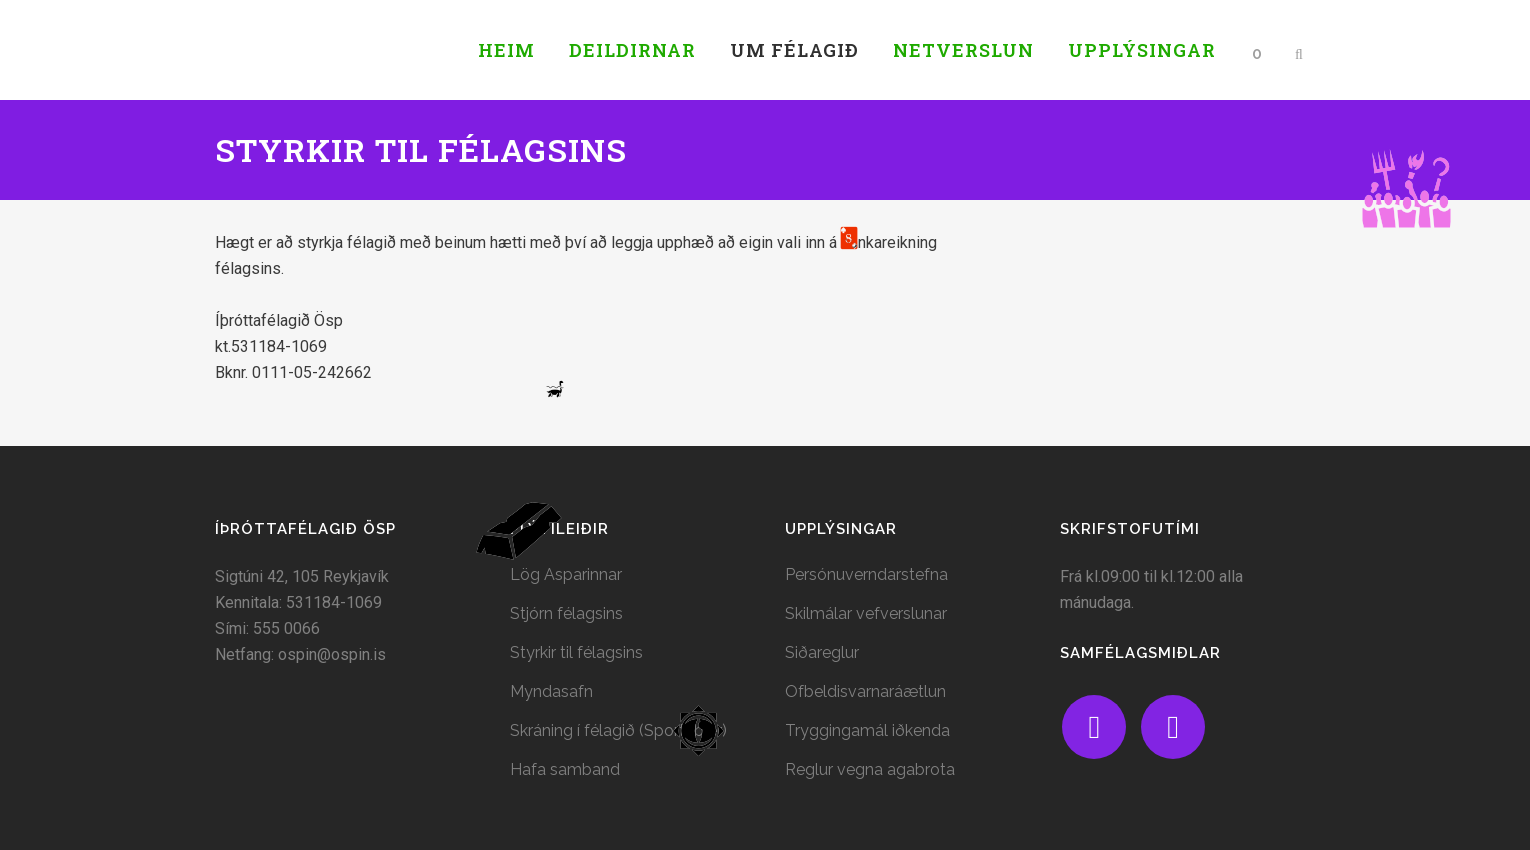  What do you see at coordinates (1406, 183) in the screenshot?
I see `indicates a rebellion or protest event in-game` at bounding box center [1406, 183].